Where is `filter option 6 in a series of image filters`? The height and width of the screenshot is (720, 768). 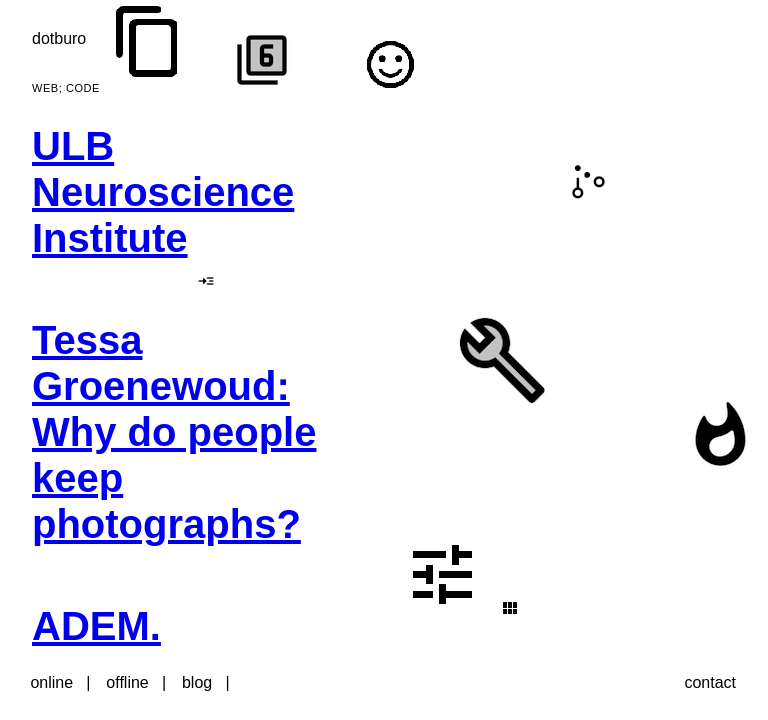
filter option 6 in a series of image filters is located at coordinates (262, 60).